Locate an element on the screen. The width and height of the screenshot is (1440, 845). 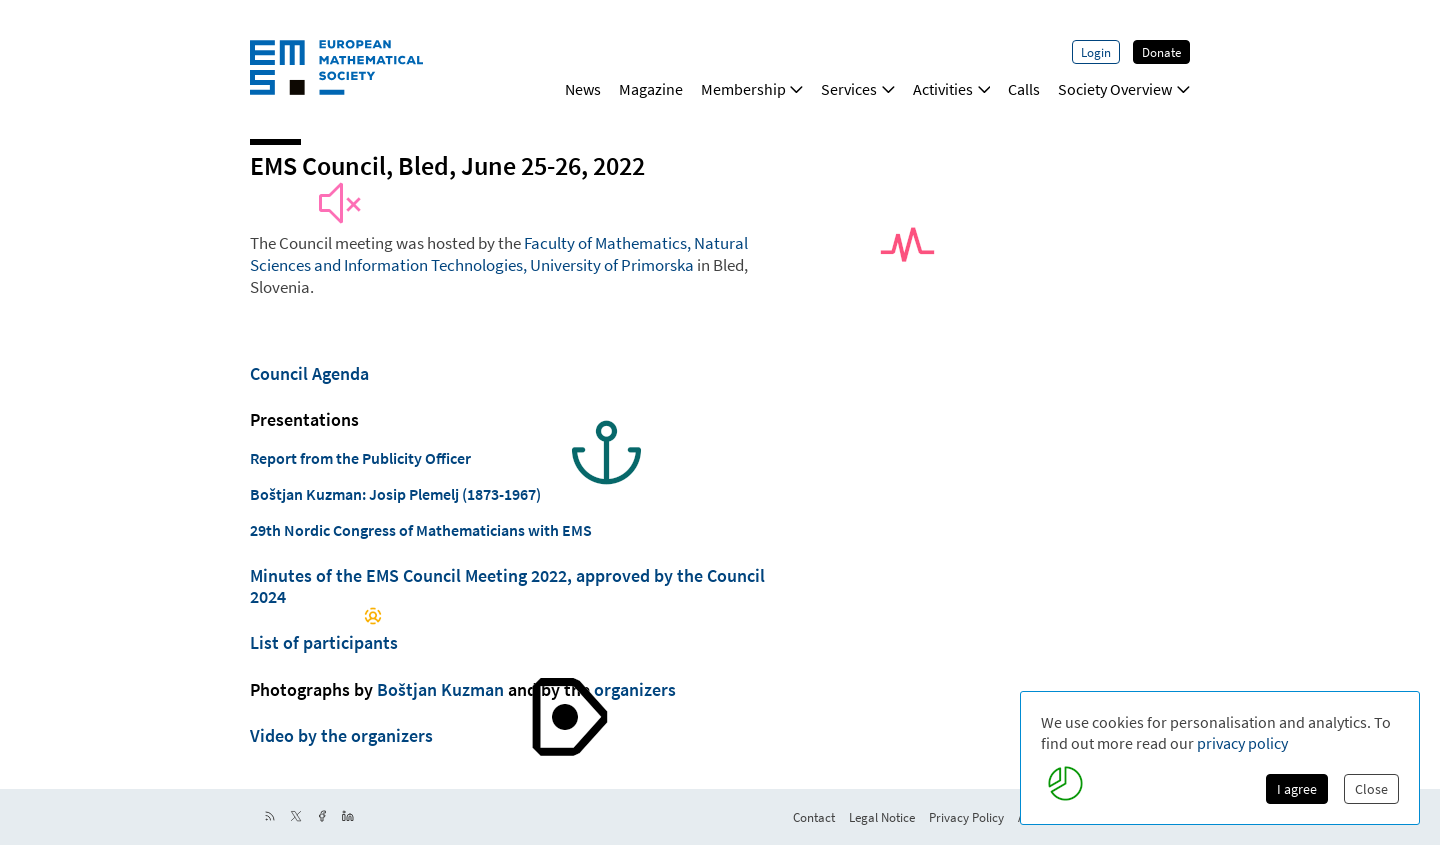
mute audio or sound is located at coordinates (340, 203).